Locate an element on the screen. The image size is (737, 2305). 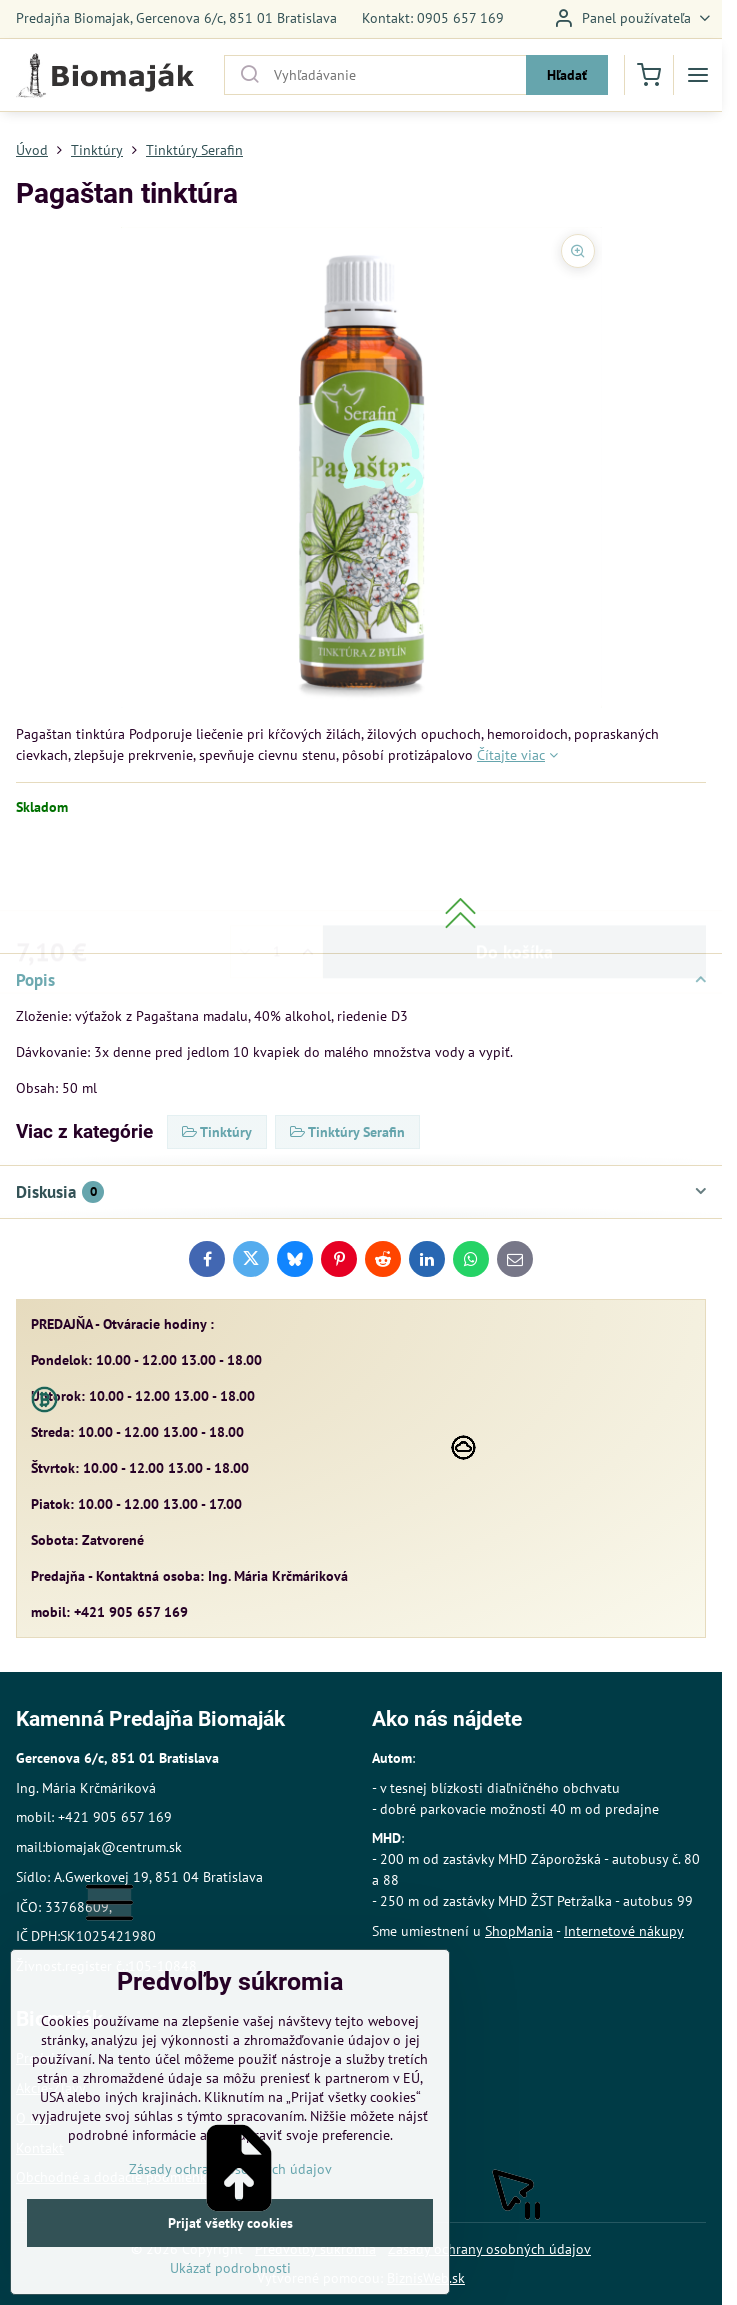
view bitcoin balance or wallet is located at coordinates (44, 1399).